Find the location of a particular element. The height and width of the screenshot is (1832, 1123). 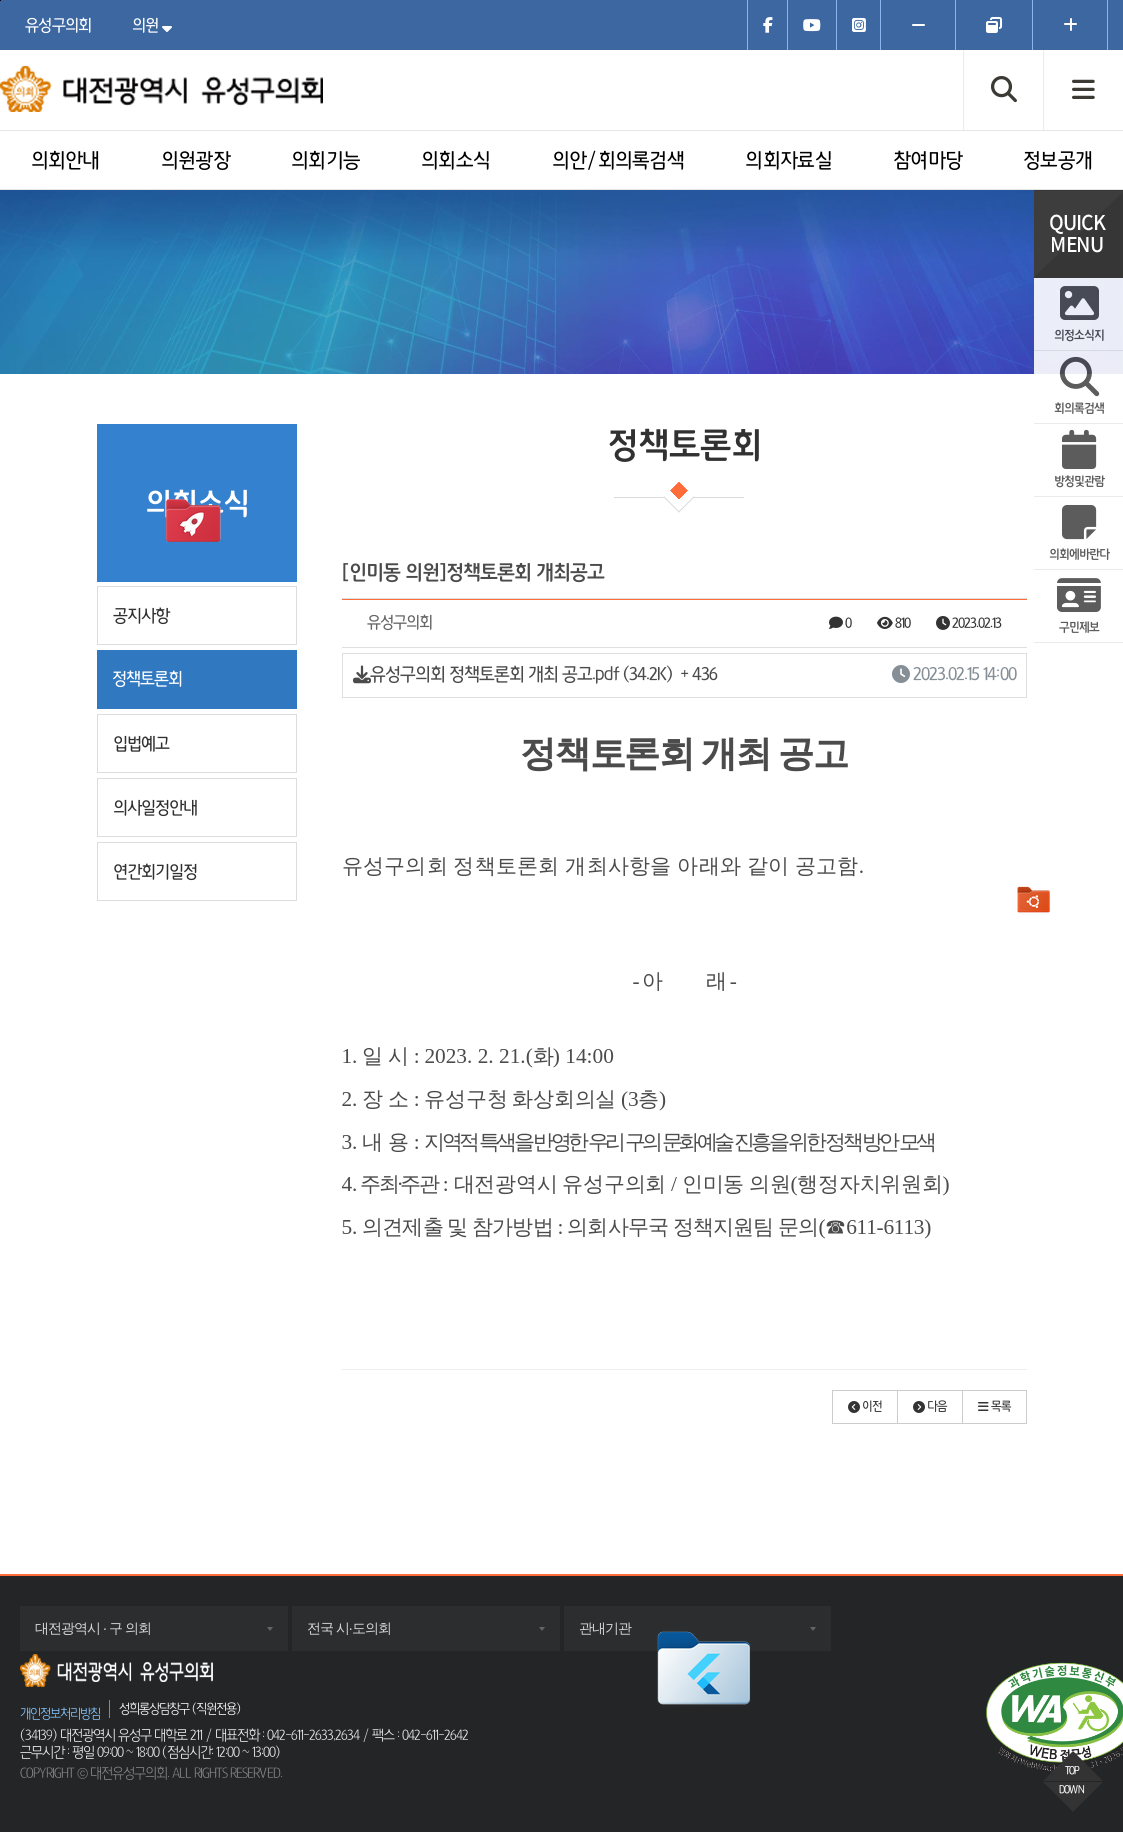

open flutter project folder is located at coordinates (703, 1670).